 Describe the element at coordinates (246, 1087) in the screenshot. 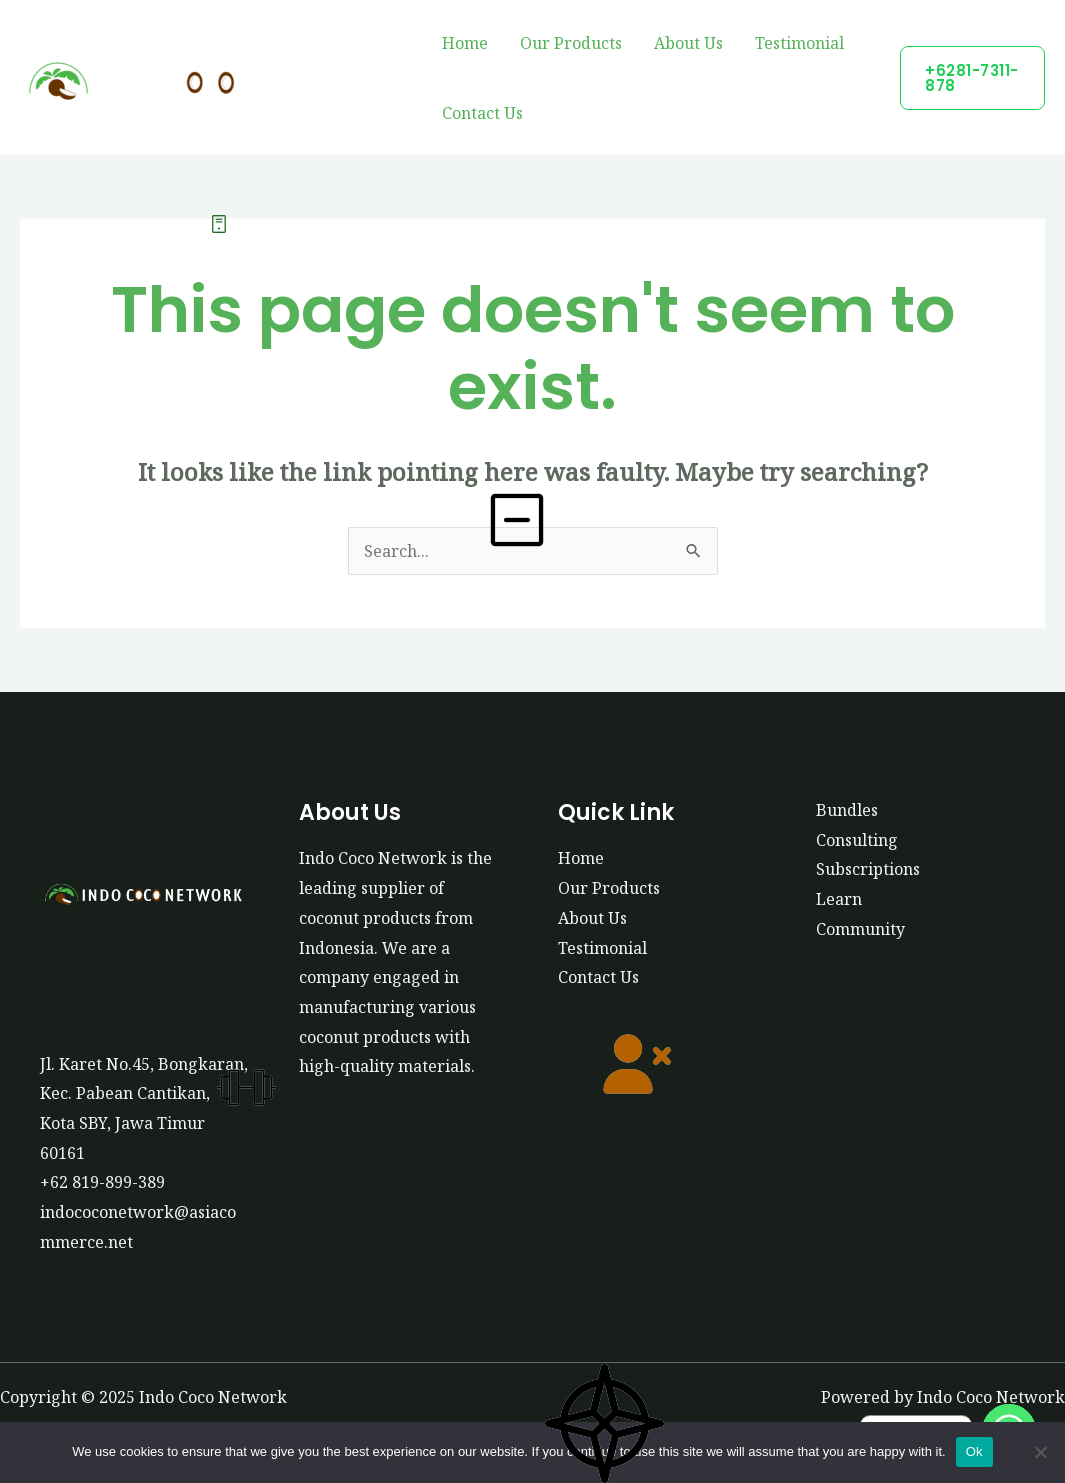

I see `access workout or fitness features` at that location.